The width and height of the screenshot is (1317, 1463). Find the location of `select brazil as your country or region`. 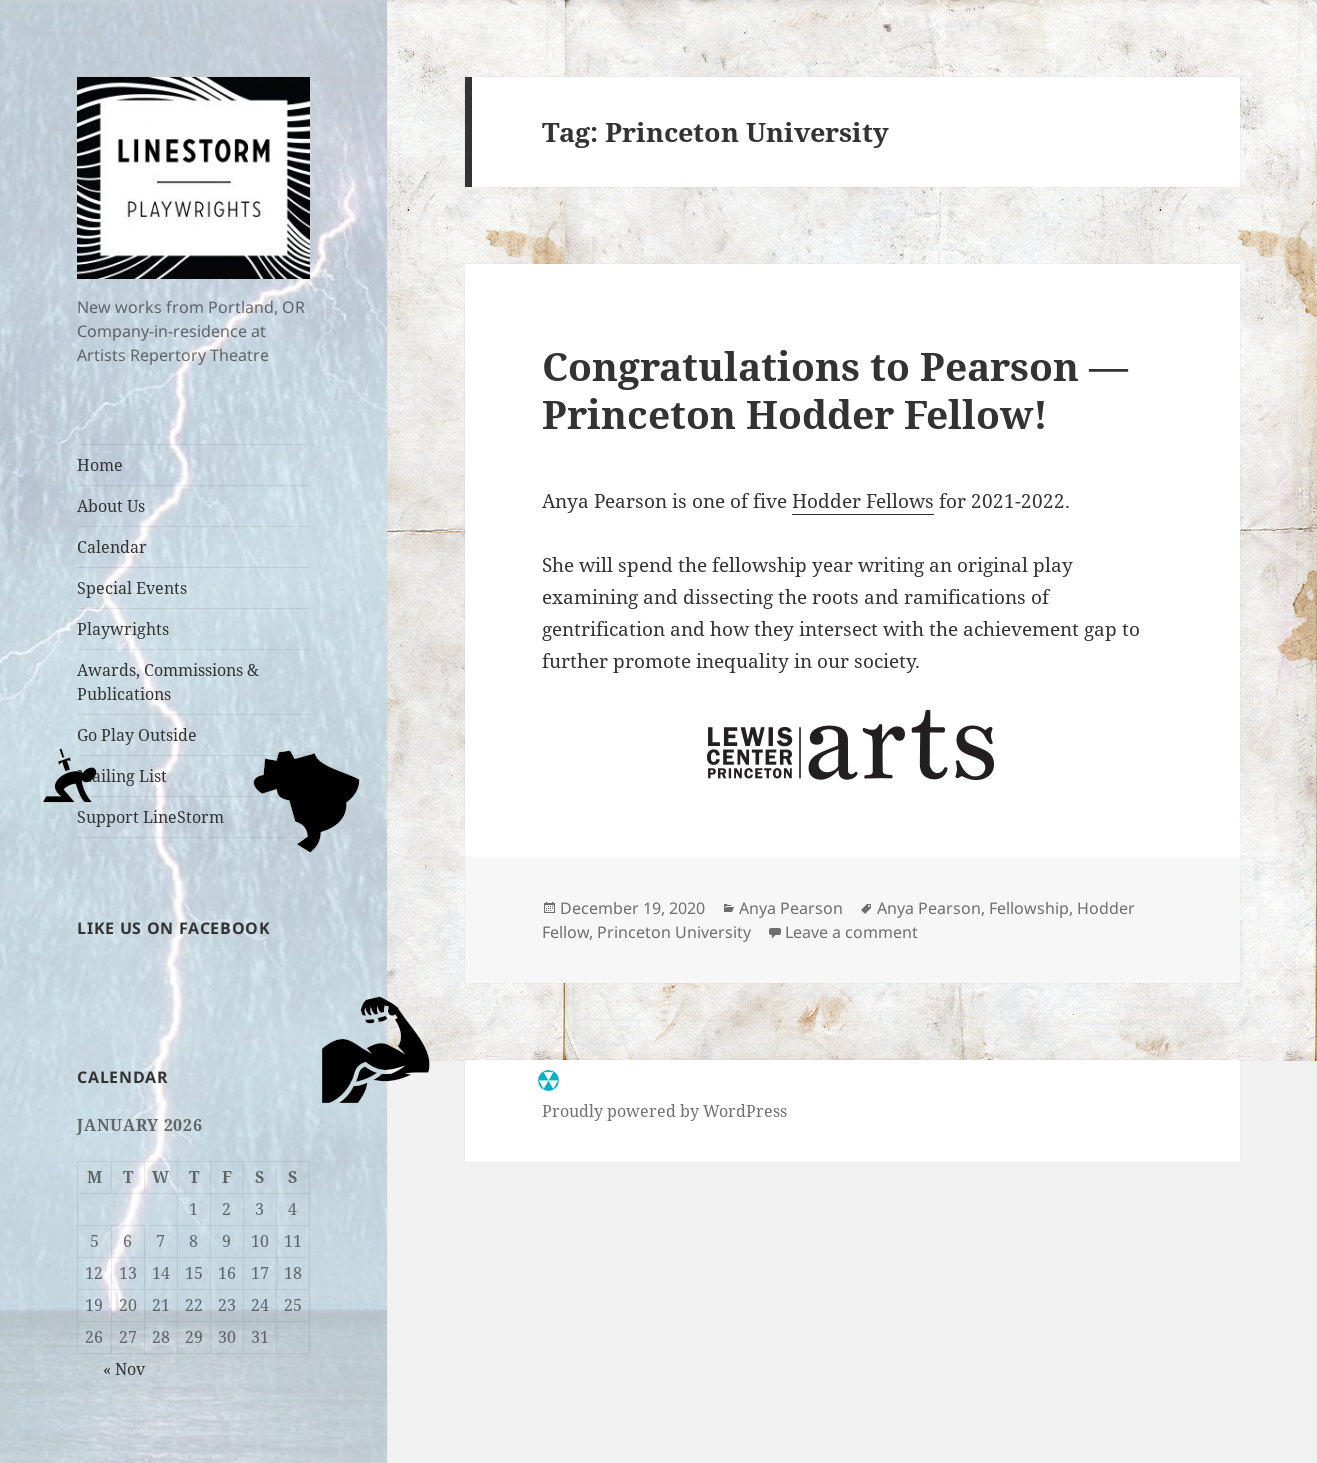

select brazil as your country or region is located at coordinates (306, 801).